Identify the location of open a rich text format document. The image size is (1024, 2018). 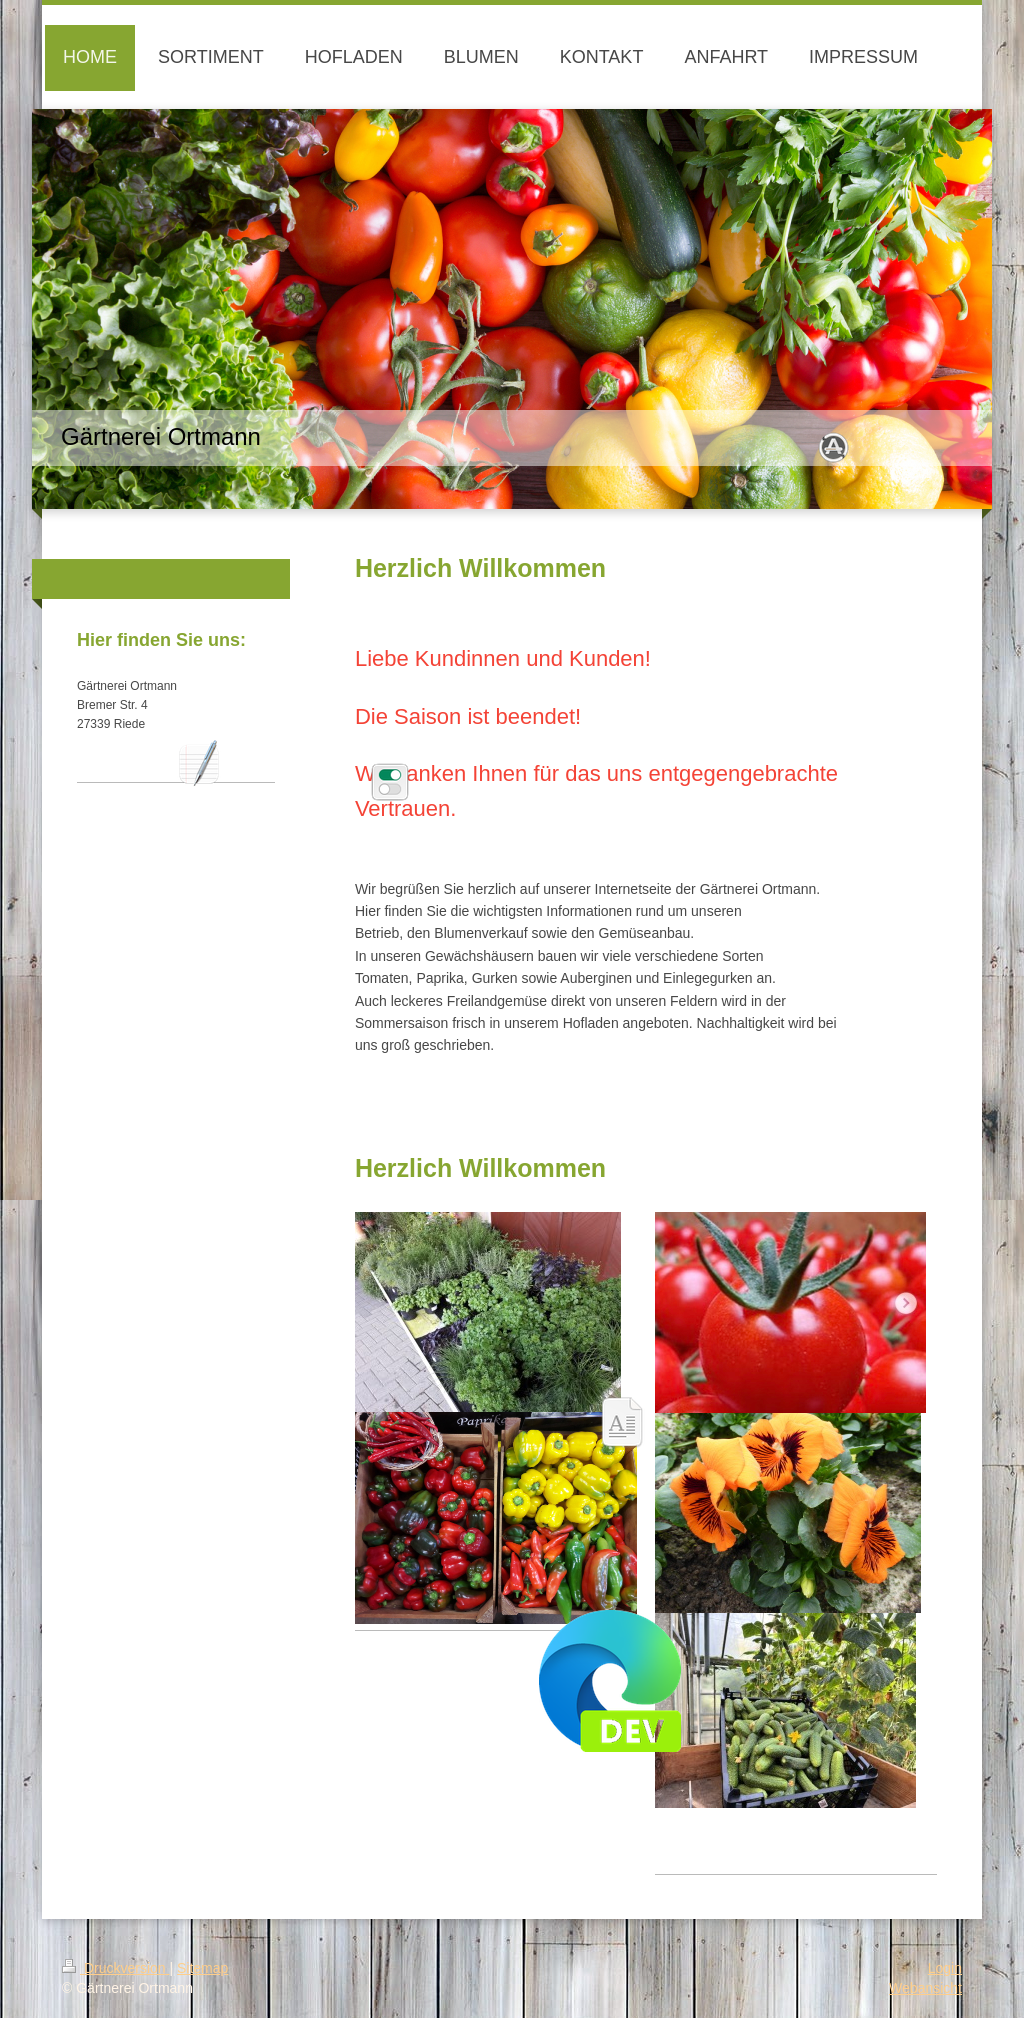
(622, 1422).